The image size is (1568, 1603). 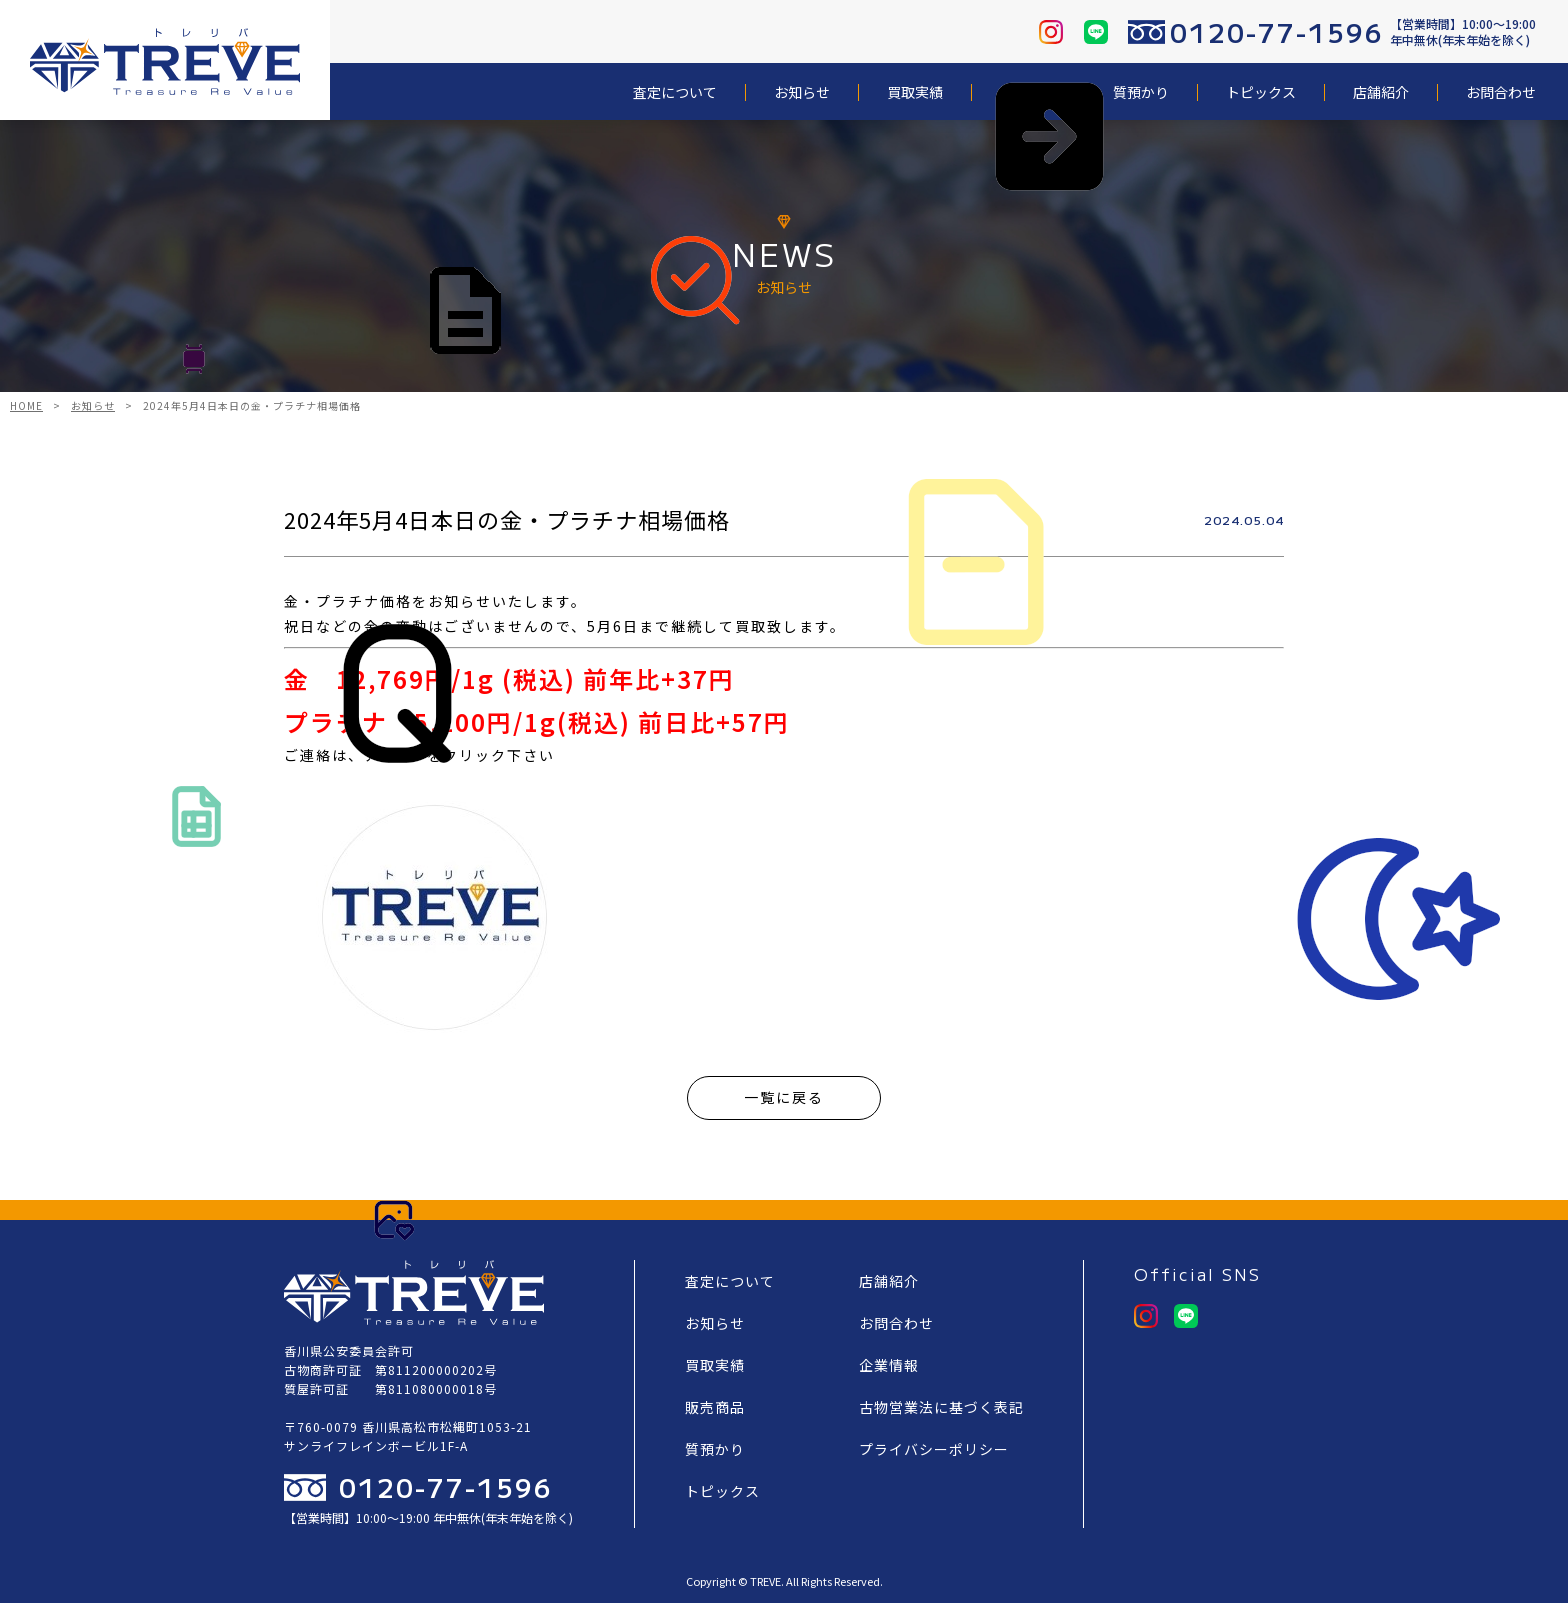 I want to click on represents the letter Q in alphabetical navigation, so click(x=397, y=693).